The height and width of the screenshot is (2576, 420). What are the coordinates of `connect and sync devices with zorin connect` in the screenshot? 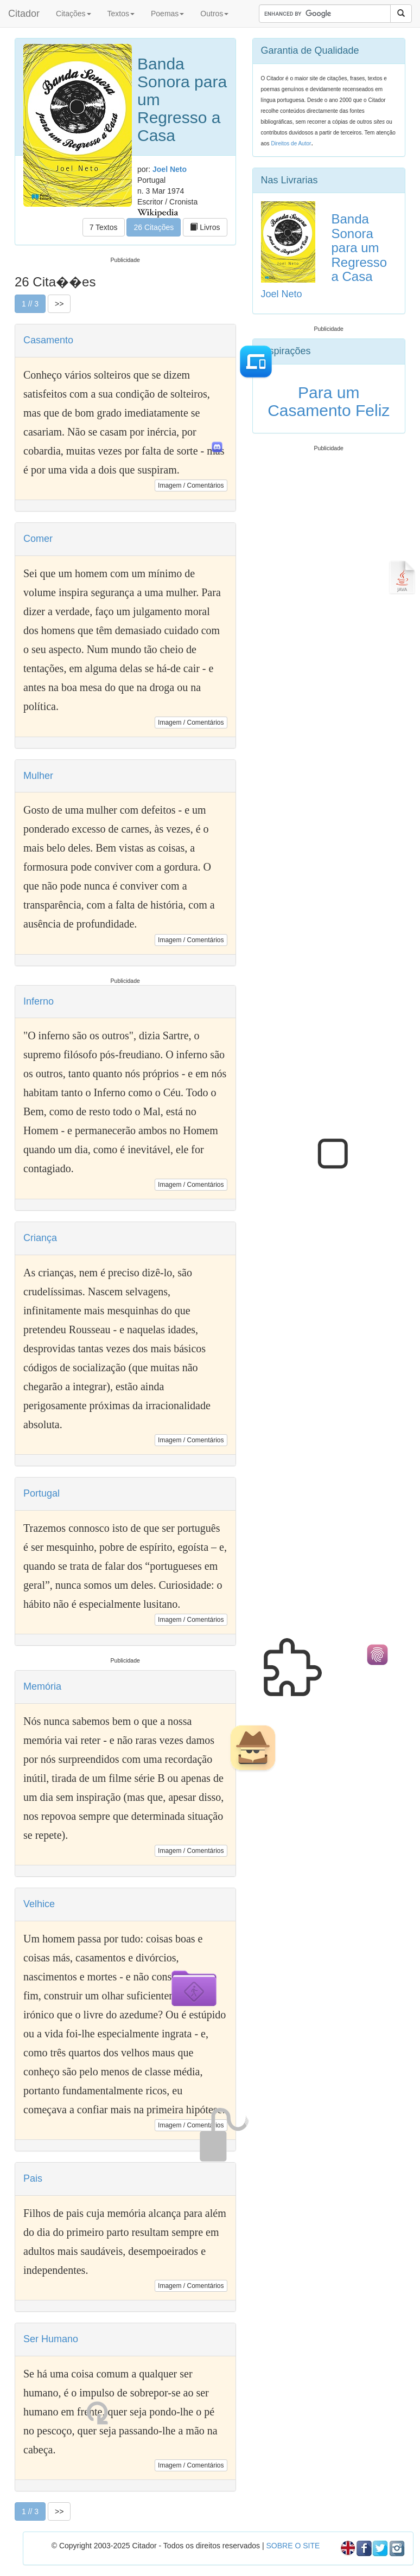 It's located at (256, 361).